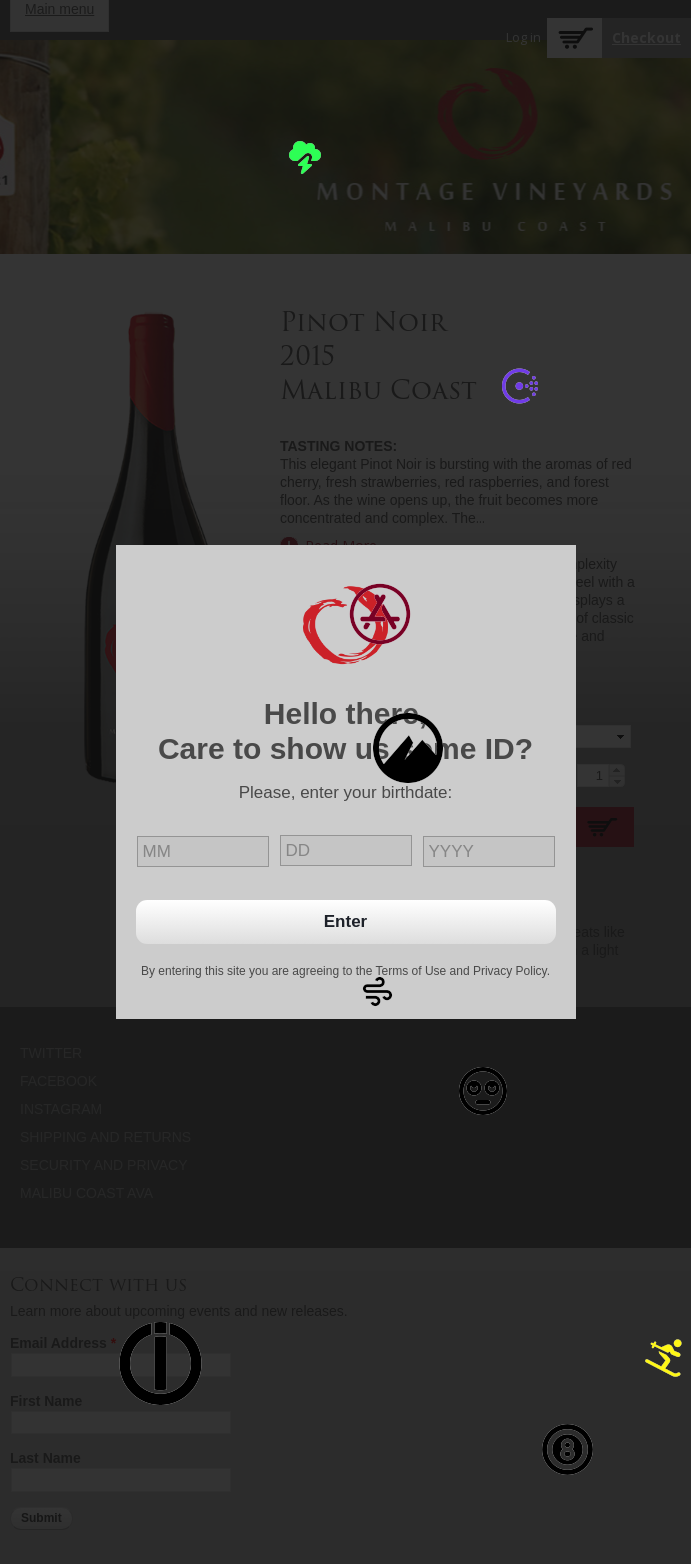  I want to click on express annoyance or exasperation, so click(483, 1091).